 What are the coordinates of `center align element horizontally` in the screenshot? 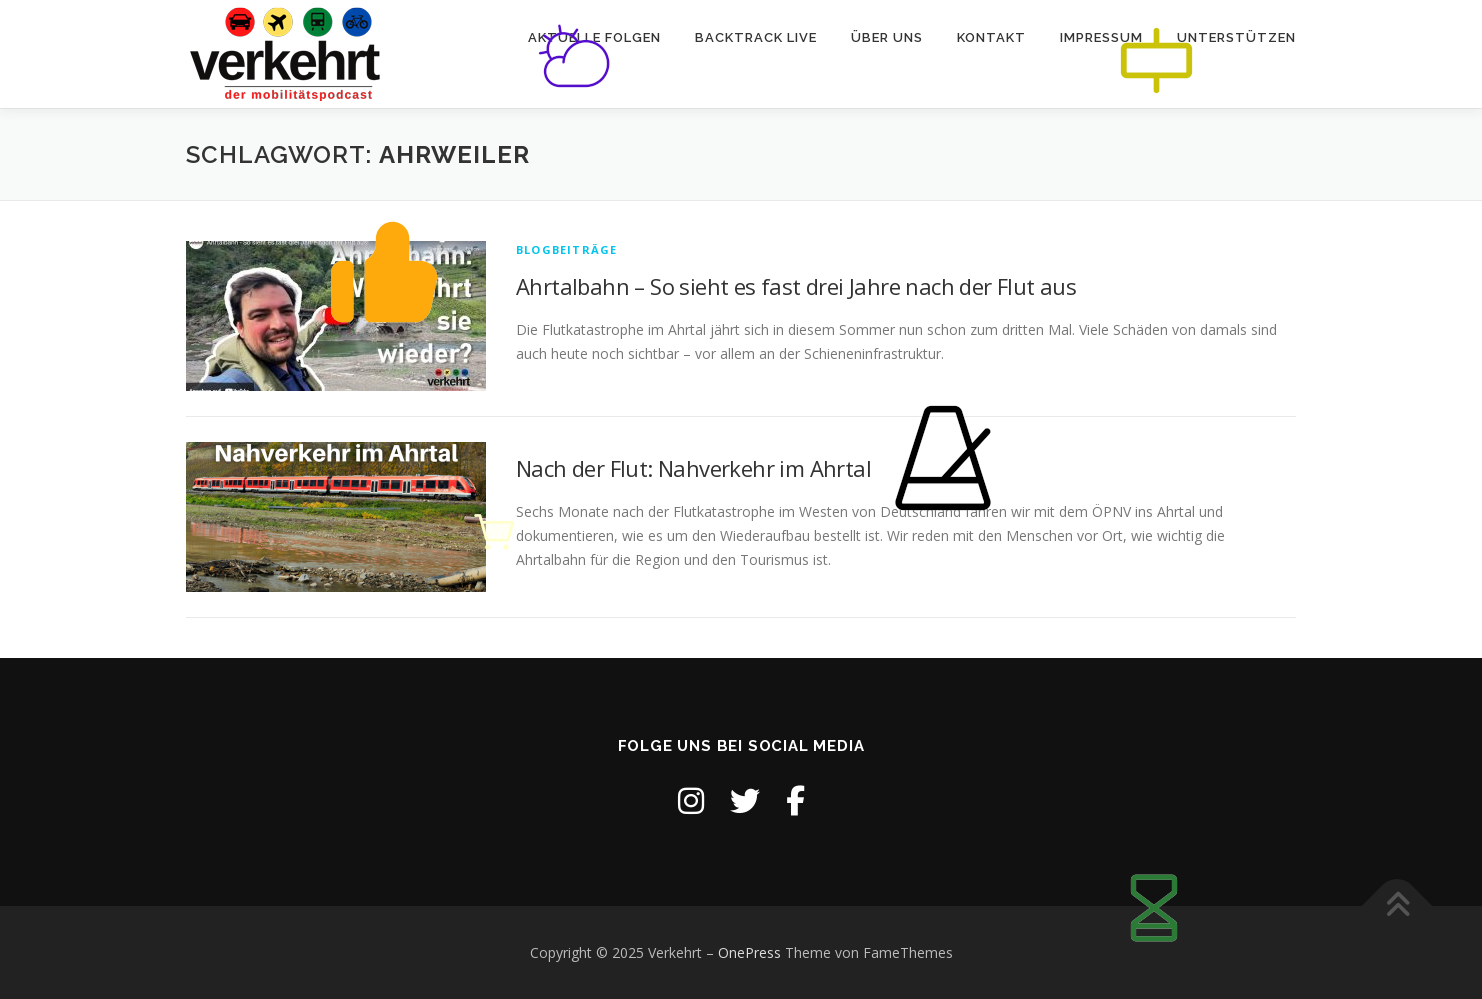 It's located at (1156, 60).